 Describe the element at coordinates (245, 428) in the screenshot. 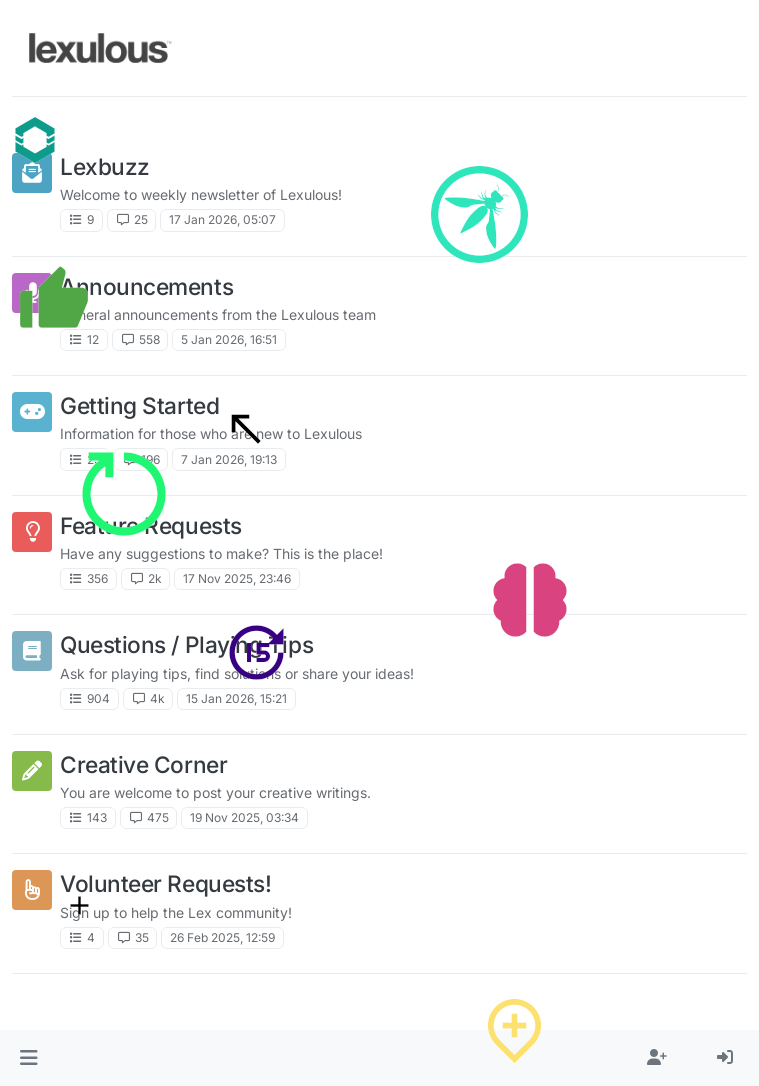

I see `navigate back and up in hierarchy` at that location.